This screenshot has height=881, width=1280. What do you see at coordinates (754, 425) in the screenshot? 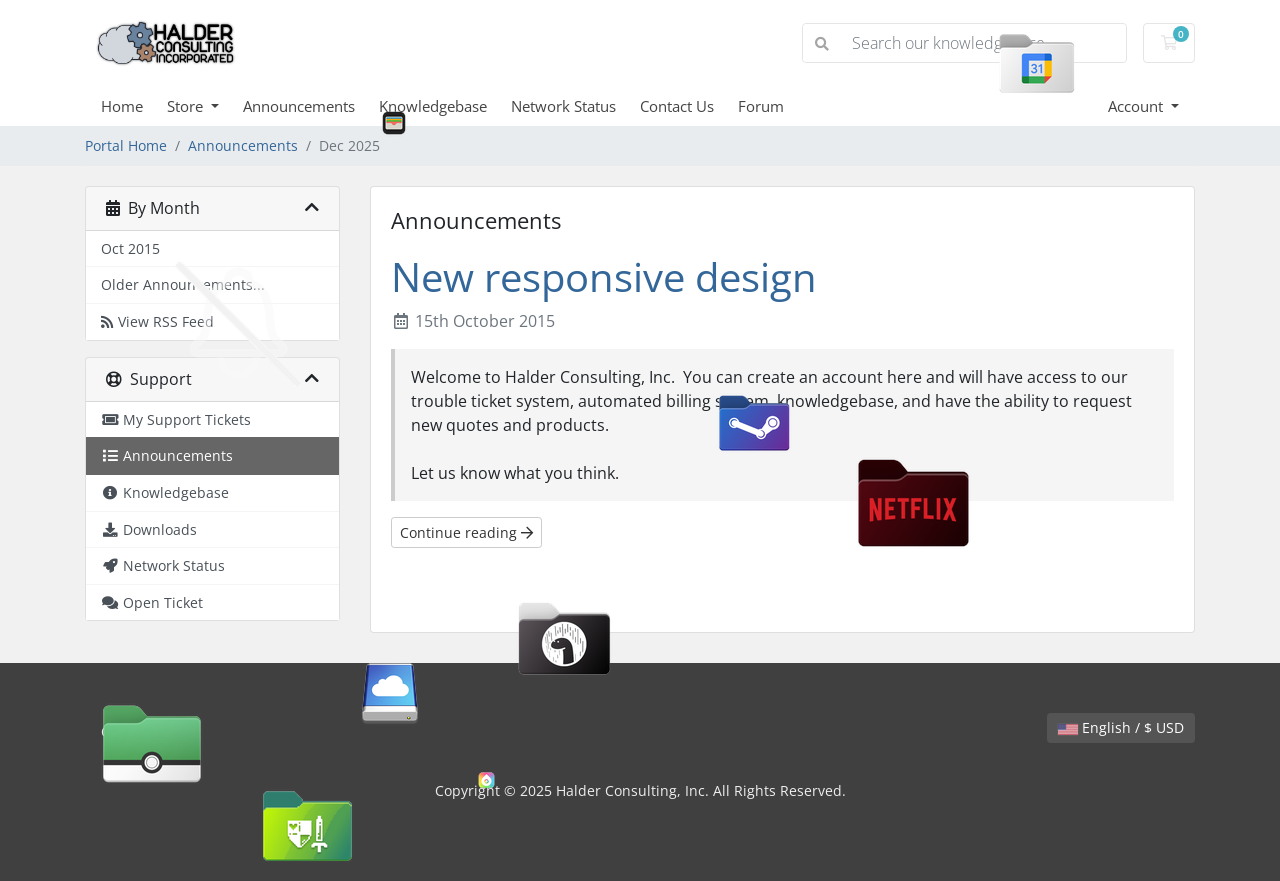
I see `open your steam games folder` at bounding box center [754, 425].